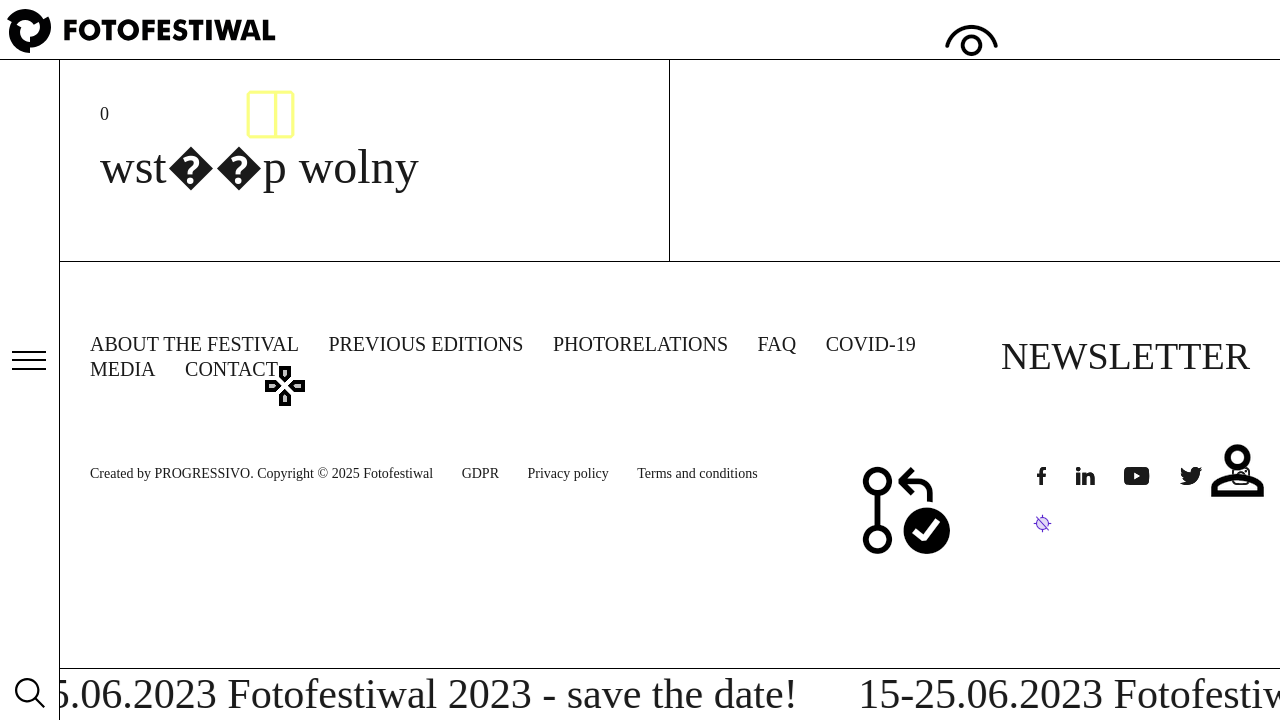  What do you see at coordinates (971, 42) in the screenshot?
I see `toggle visibility of a file or element` at bounding box center [971, 42].